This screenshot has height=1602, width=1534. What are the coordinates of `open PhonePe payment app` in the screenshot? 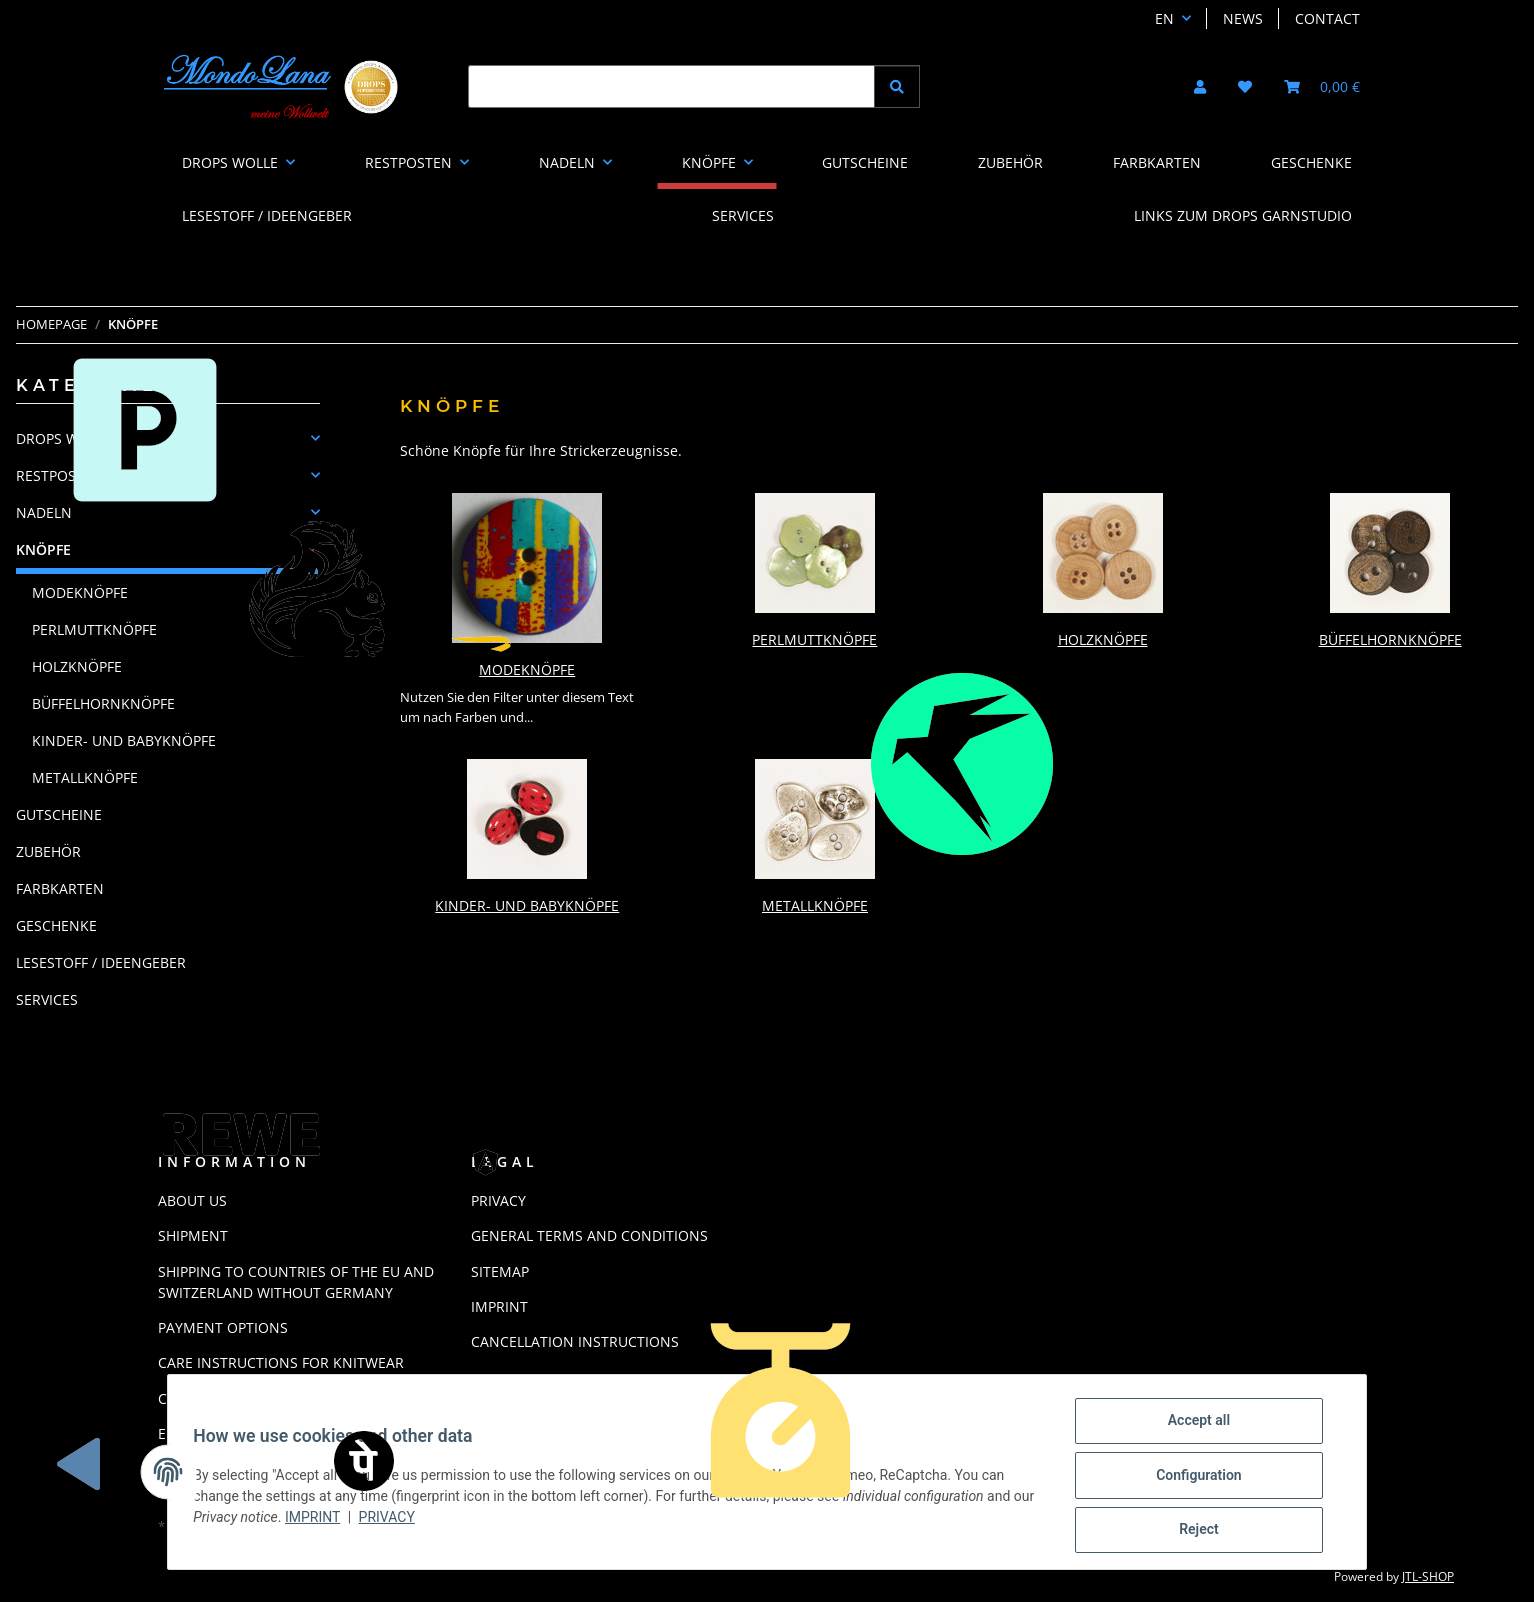 It's located at (364, 1461).